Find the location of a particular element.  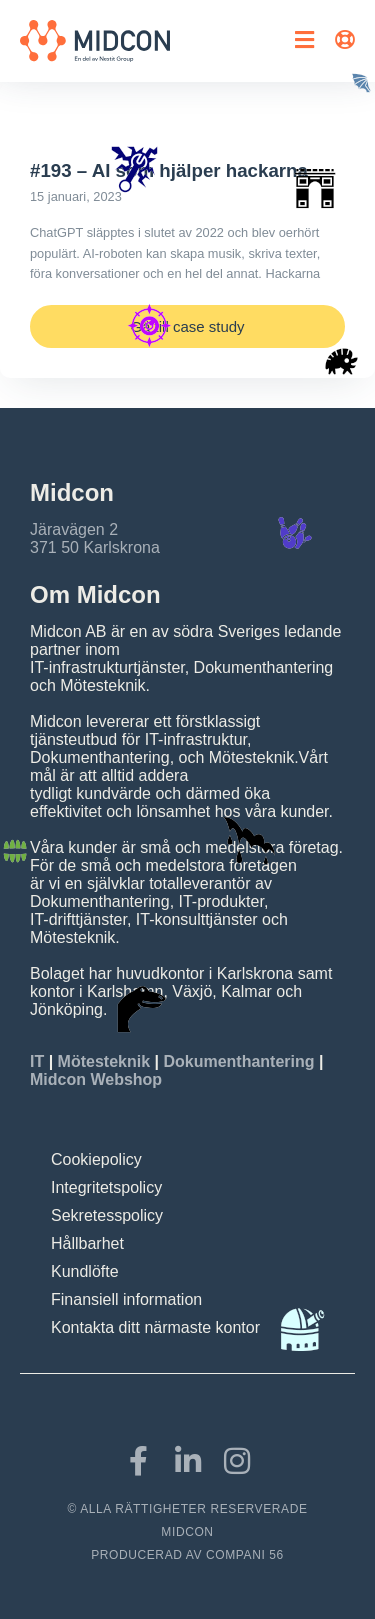

view Paris landmarks or points of interest is located at coordinates (315, 185).